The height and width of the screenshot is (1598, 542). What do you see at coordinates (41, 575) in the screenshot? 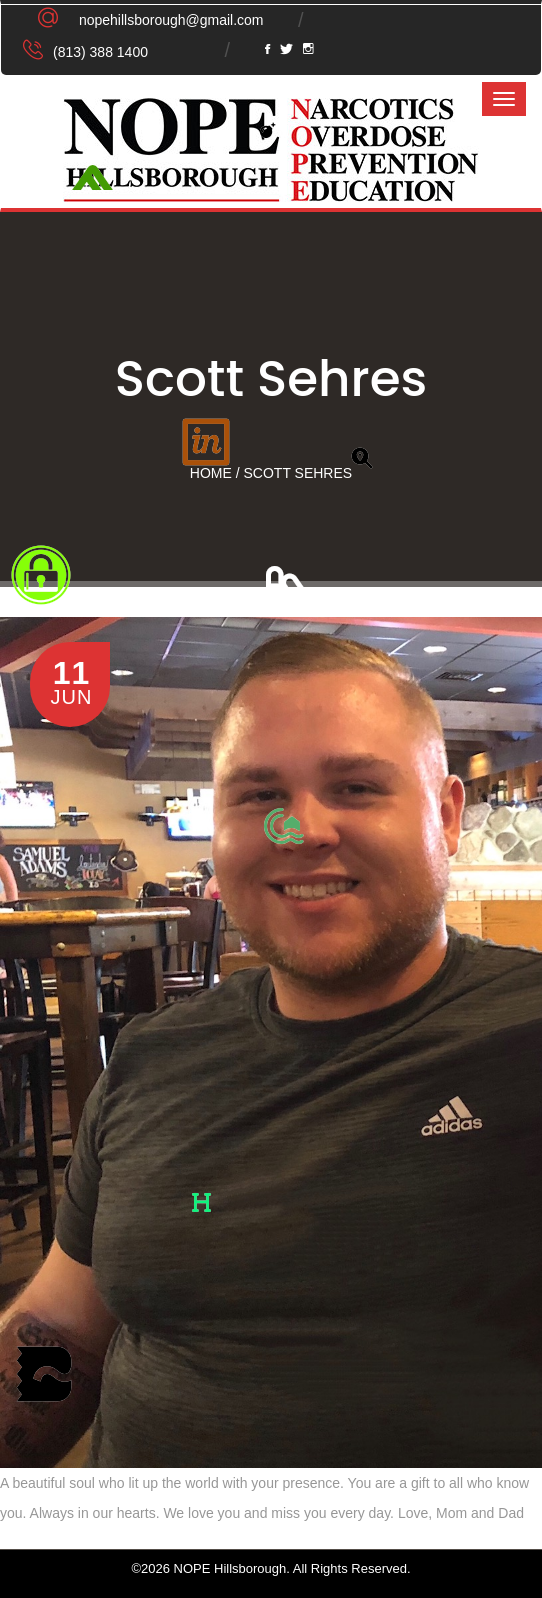
I see `expeditedssl brand logo` at bounding box center [41, 575].